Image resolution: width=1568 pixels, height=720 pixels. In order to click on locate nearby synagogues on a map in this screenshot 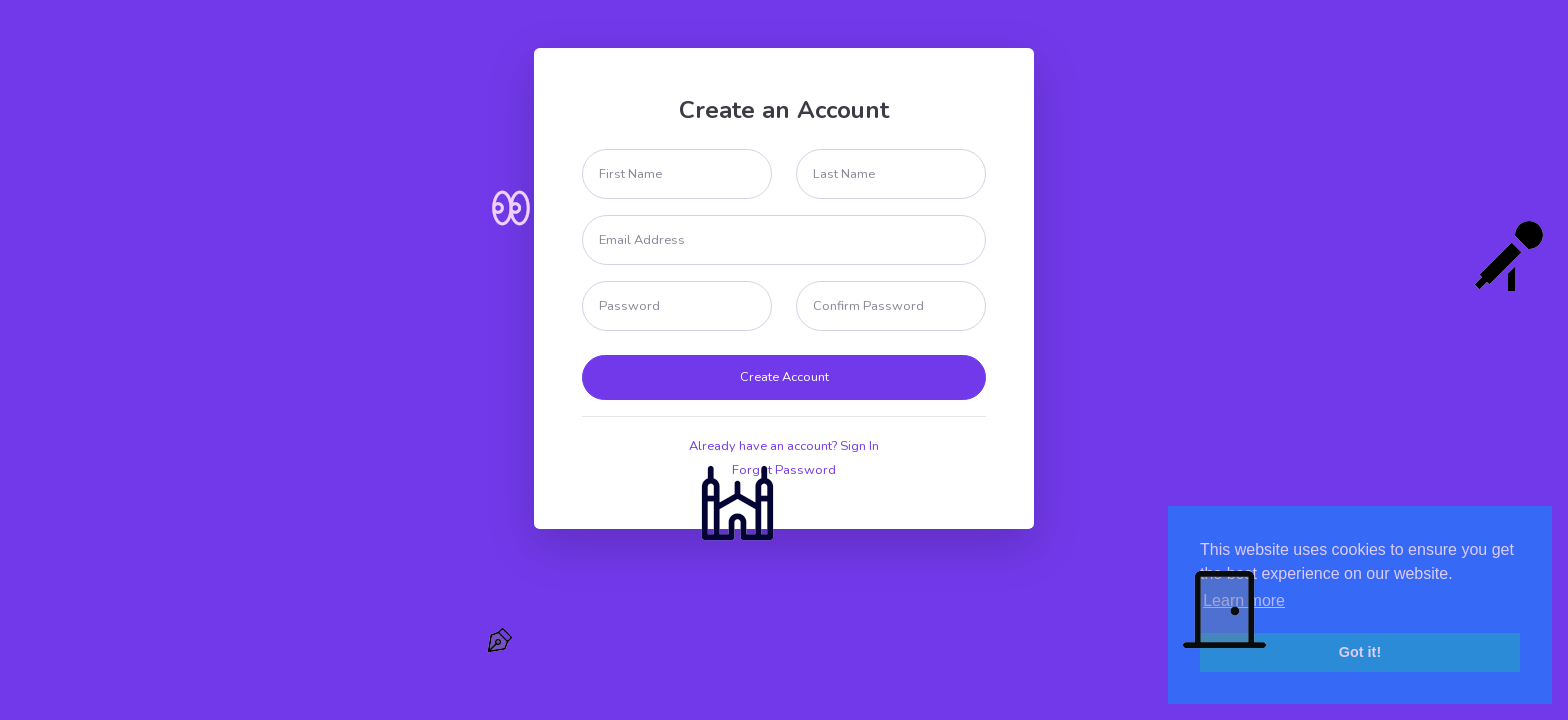, I will do `click(737, 504)`.